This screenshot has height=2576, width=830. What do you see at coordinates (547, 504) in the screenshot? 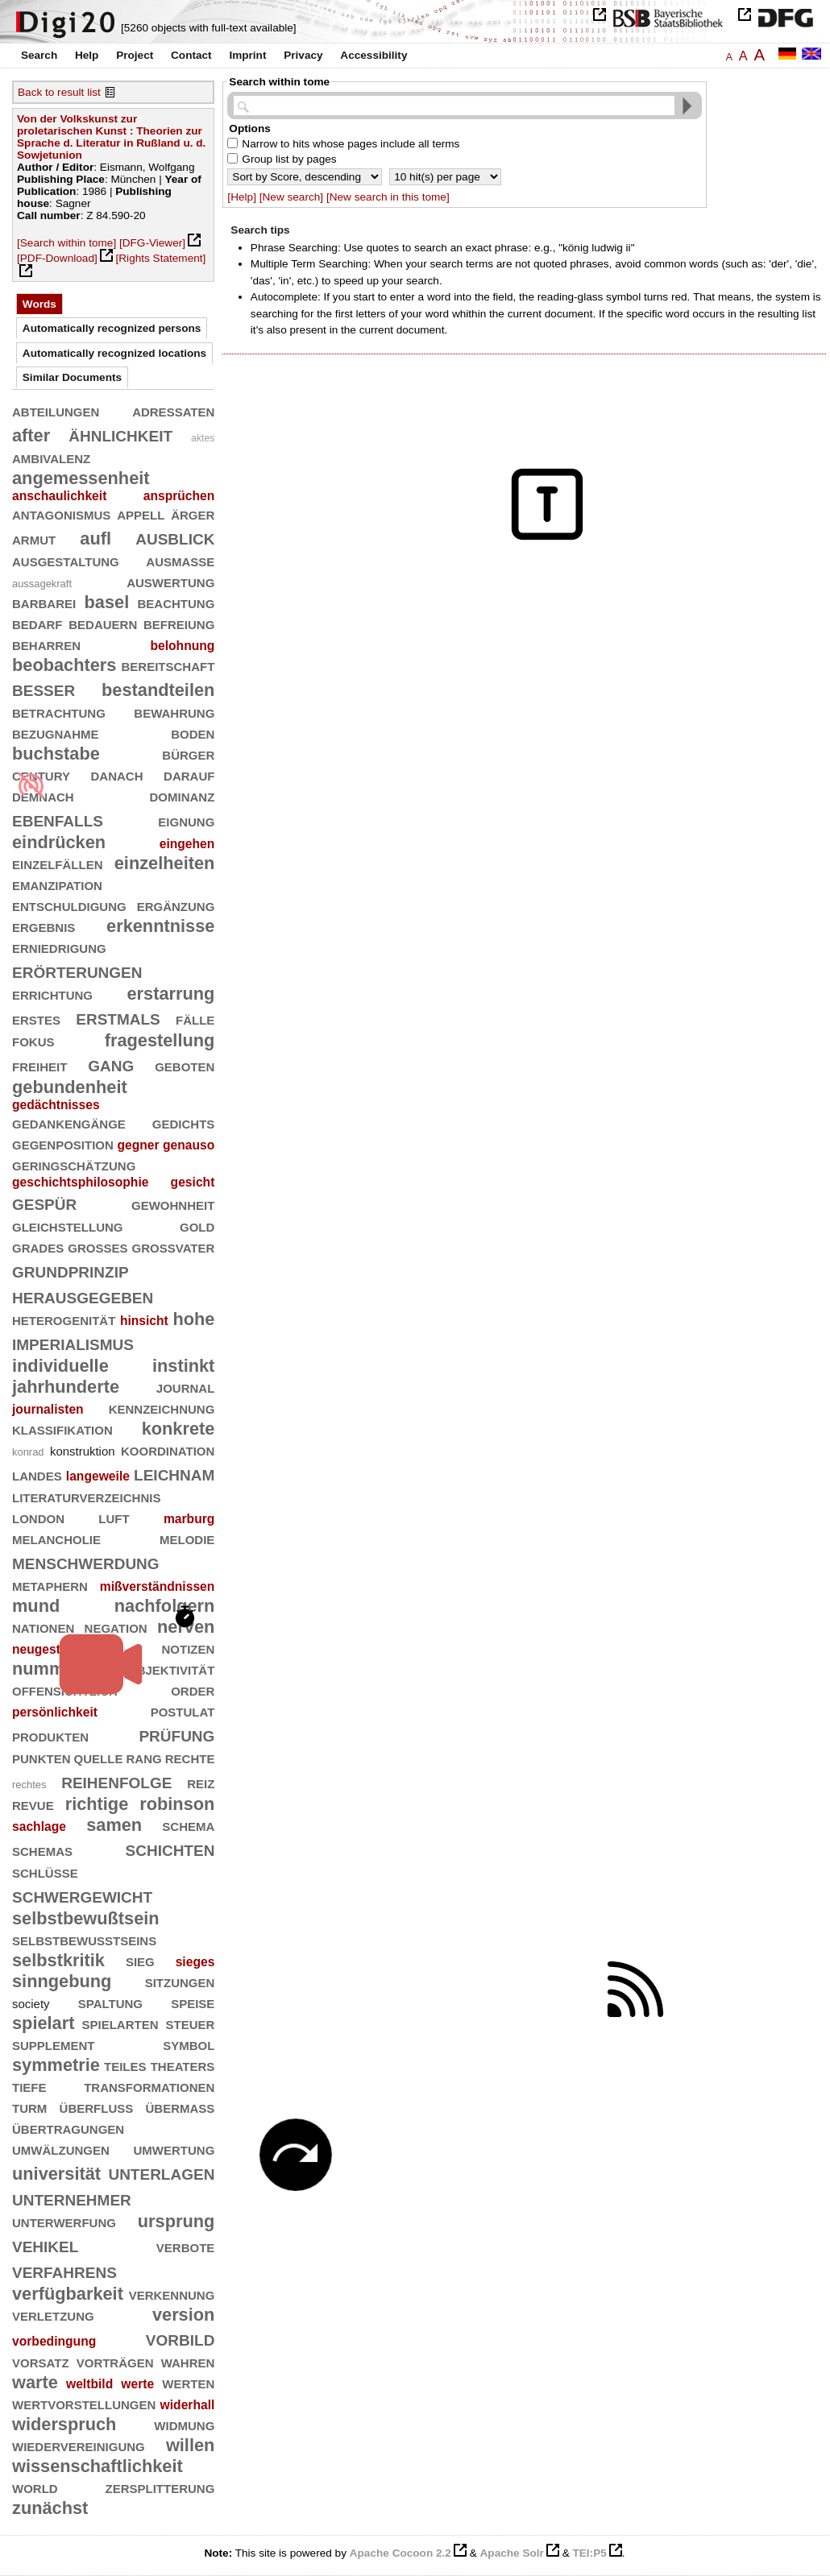
I see `insert a text box or text element` at bounding box center [547, 504].